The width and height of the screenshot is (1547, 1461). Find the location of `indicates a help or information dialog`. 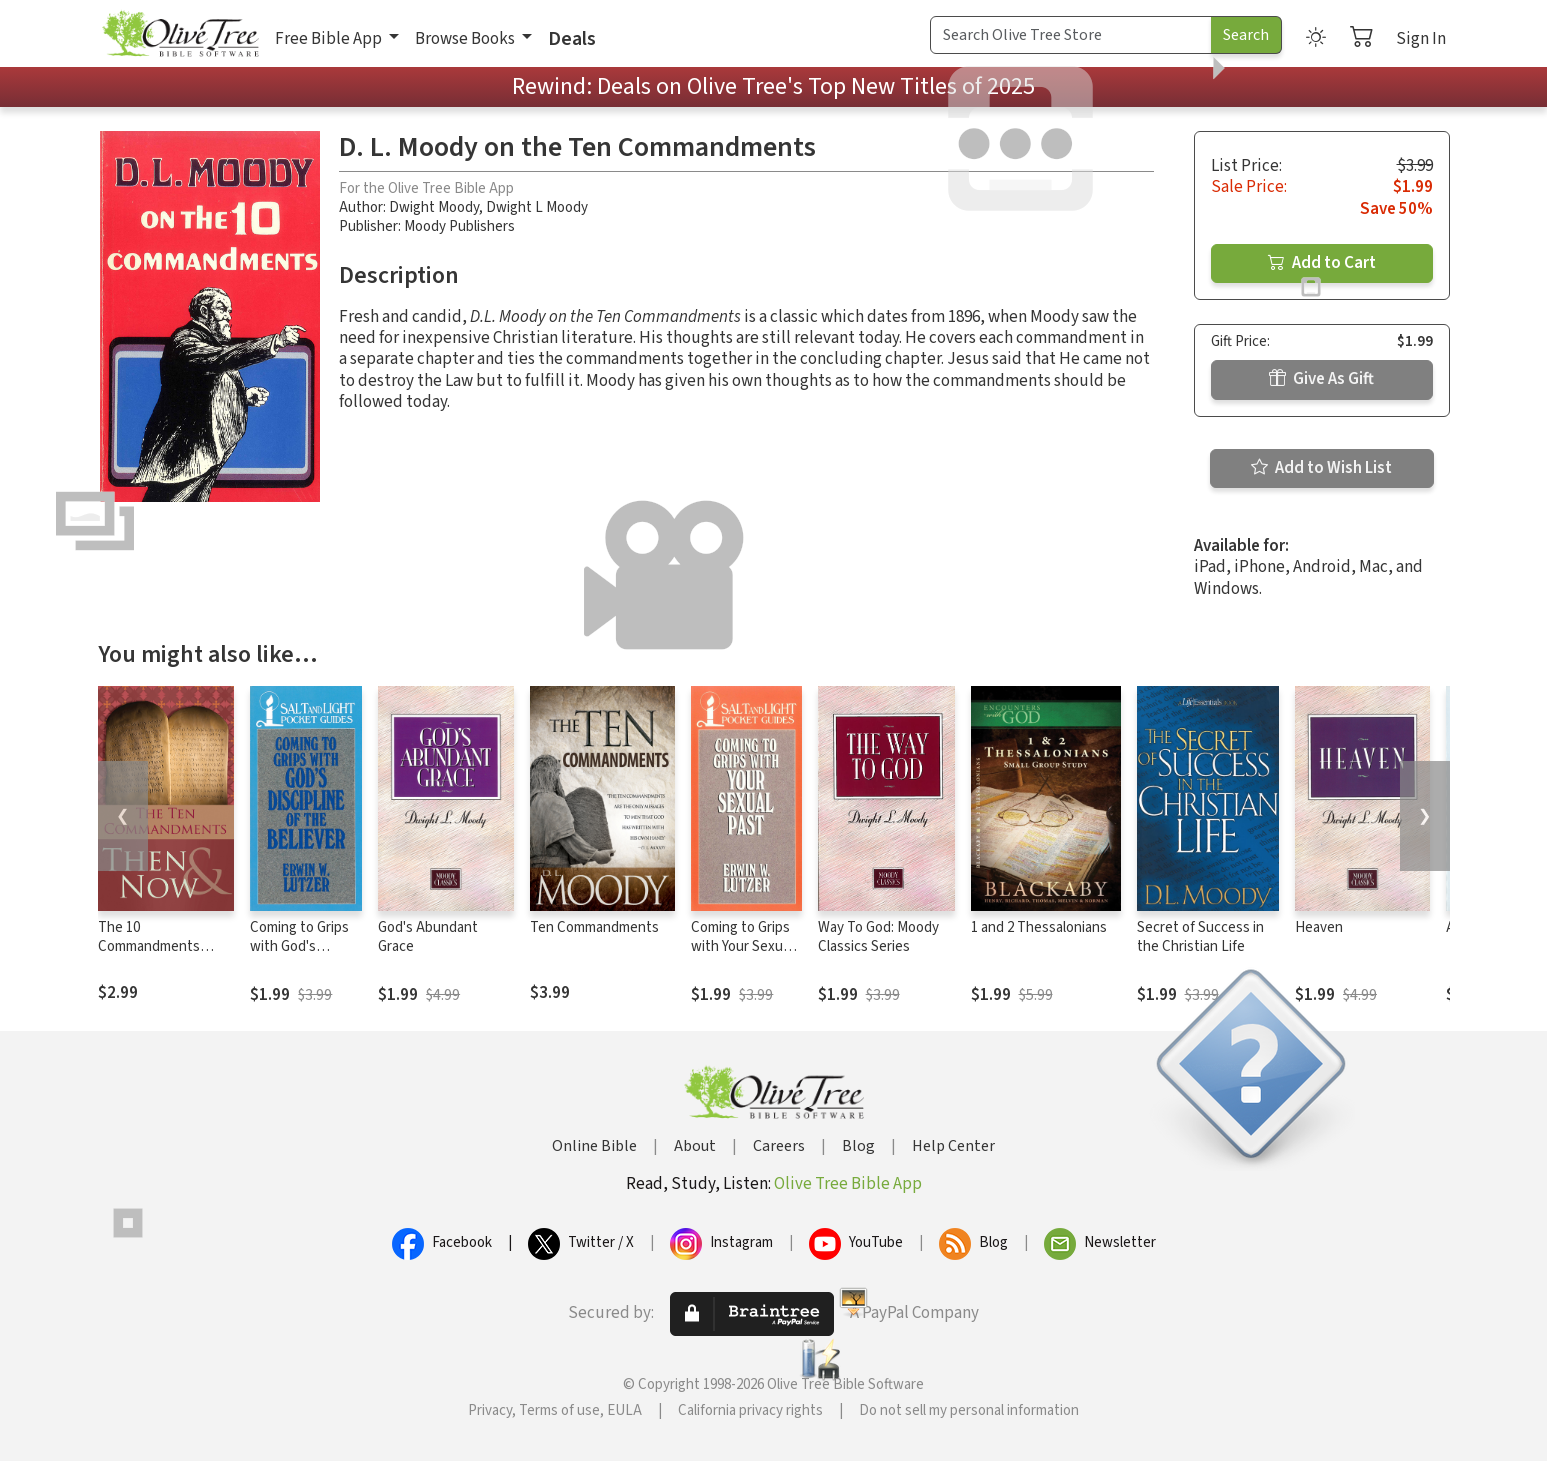

indicates a help or information dialog is located at coordinates (1251, 1067).